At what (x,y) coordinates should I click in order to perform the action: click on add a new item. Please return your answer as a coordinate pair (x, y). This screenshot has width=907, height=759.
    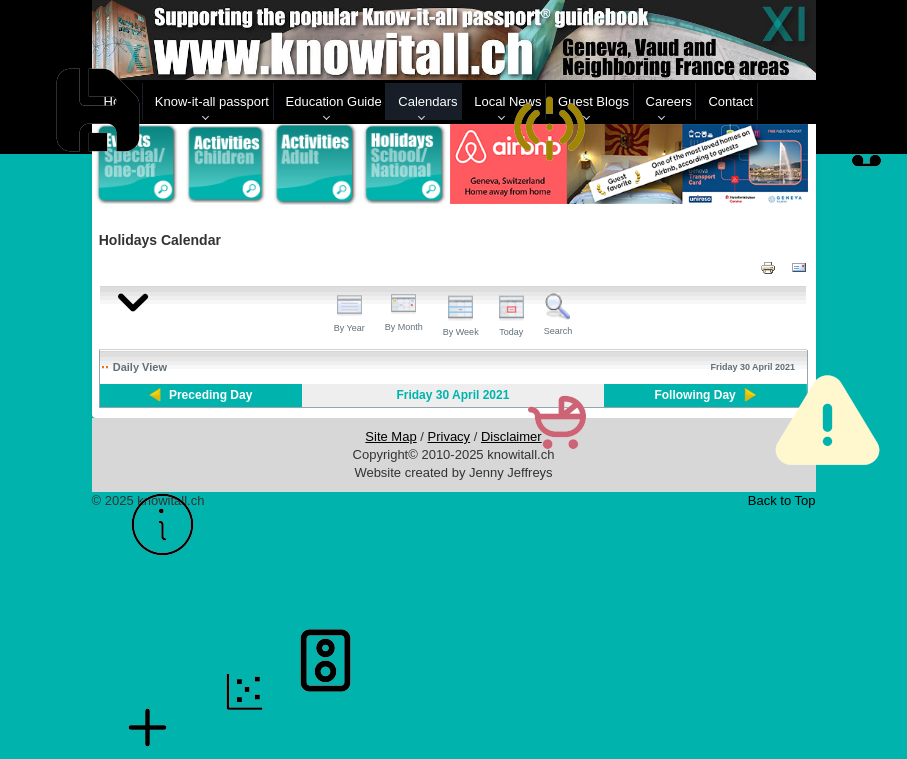
    Looking at the image, I should click on (147, 727).